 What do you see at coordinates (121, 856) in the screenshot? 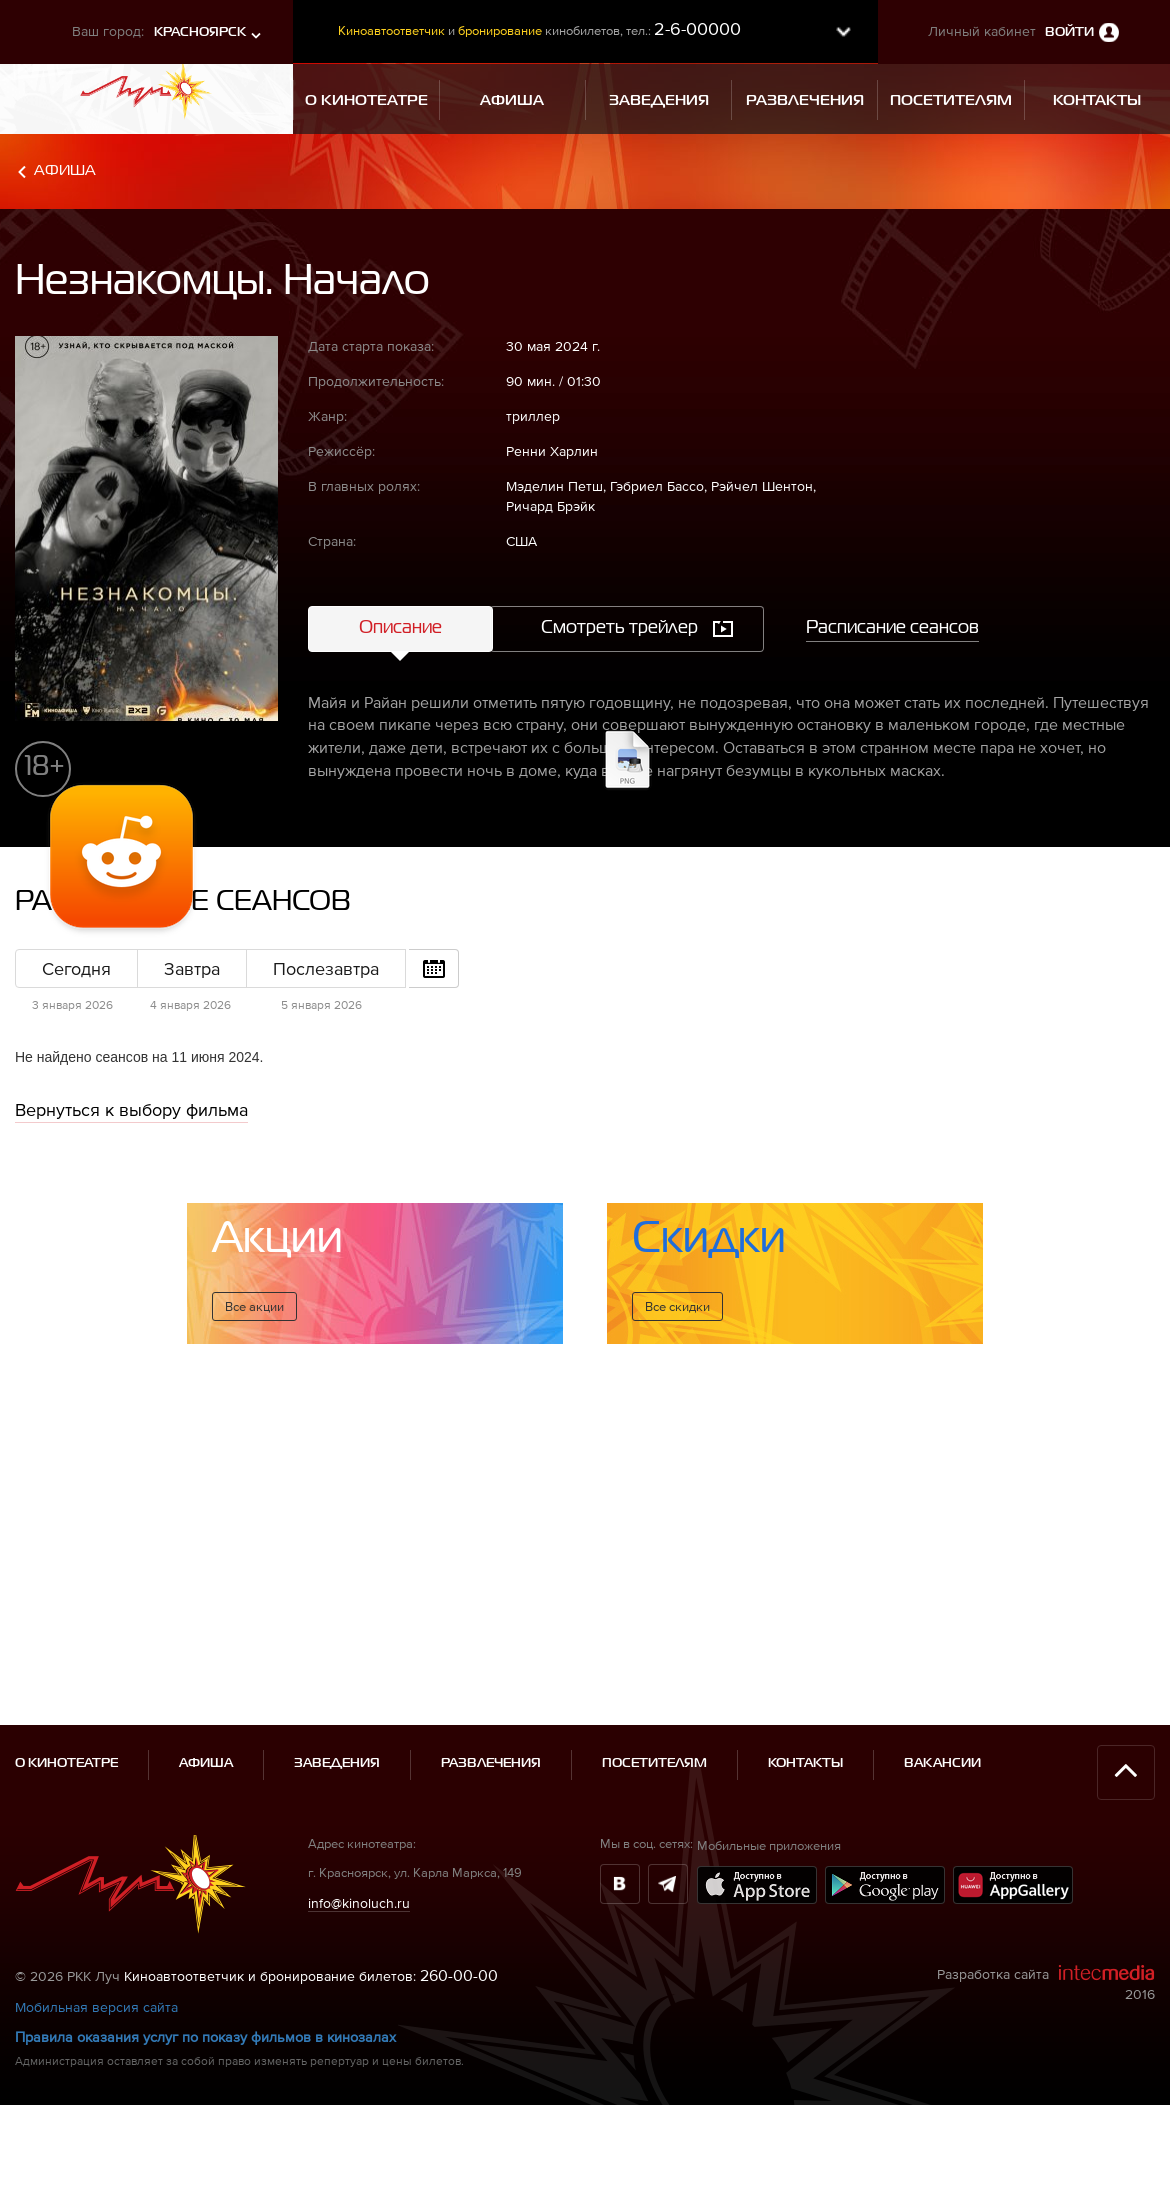
I see `open the Reddit app` at bounding box center [121, 856].